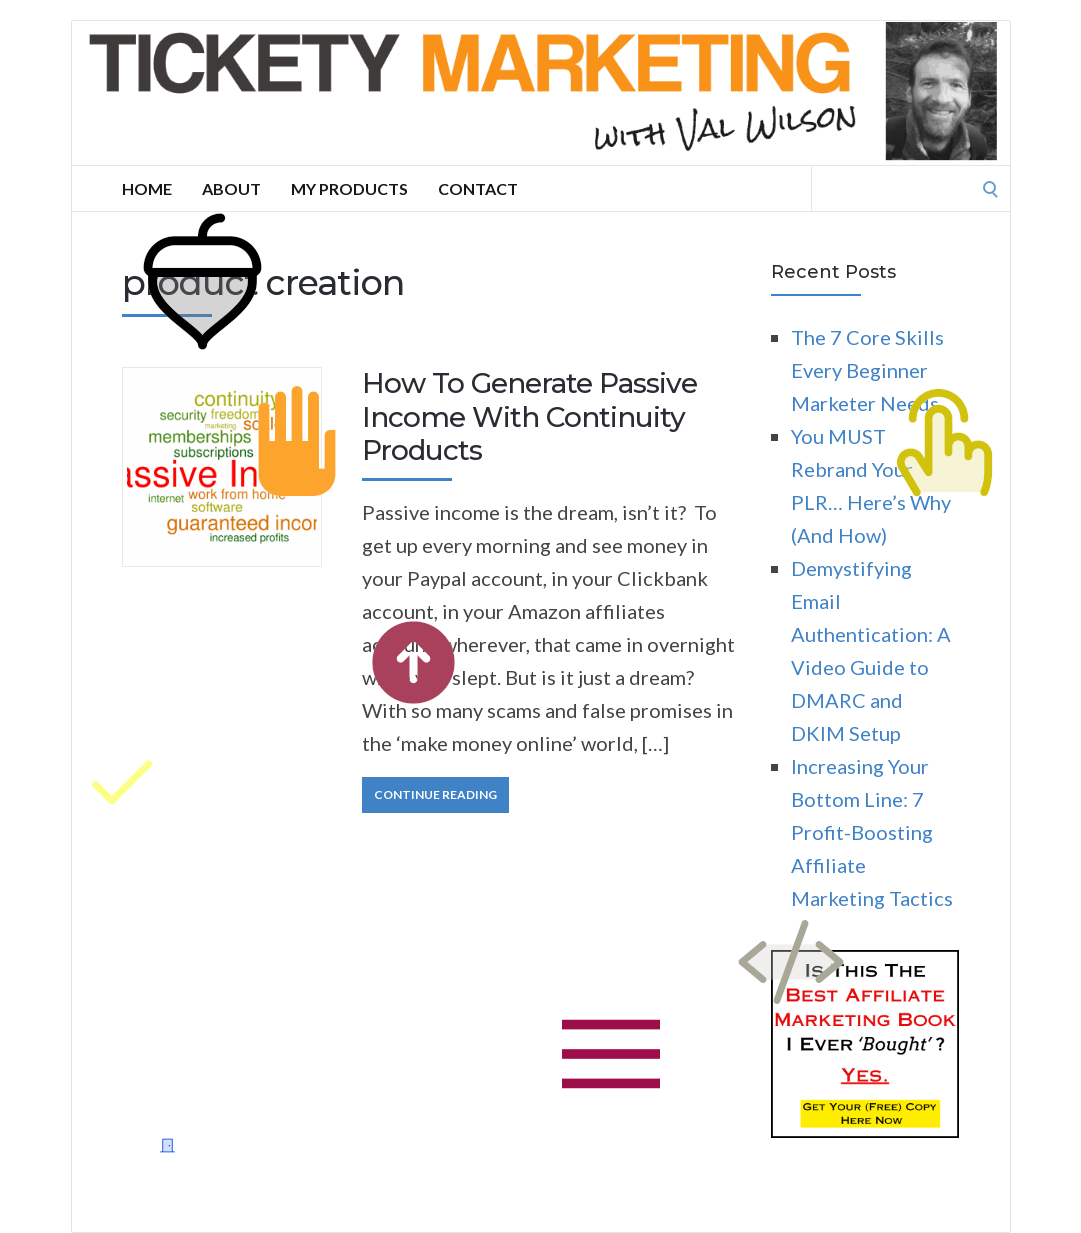 The width and height of the screenshot is (1081, 1233). Describe the element at coordinates (413, 662) in the screenshot. I see `upload a file or content` at that location.